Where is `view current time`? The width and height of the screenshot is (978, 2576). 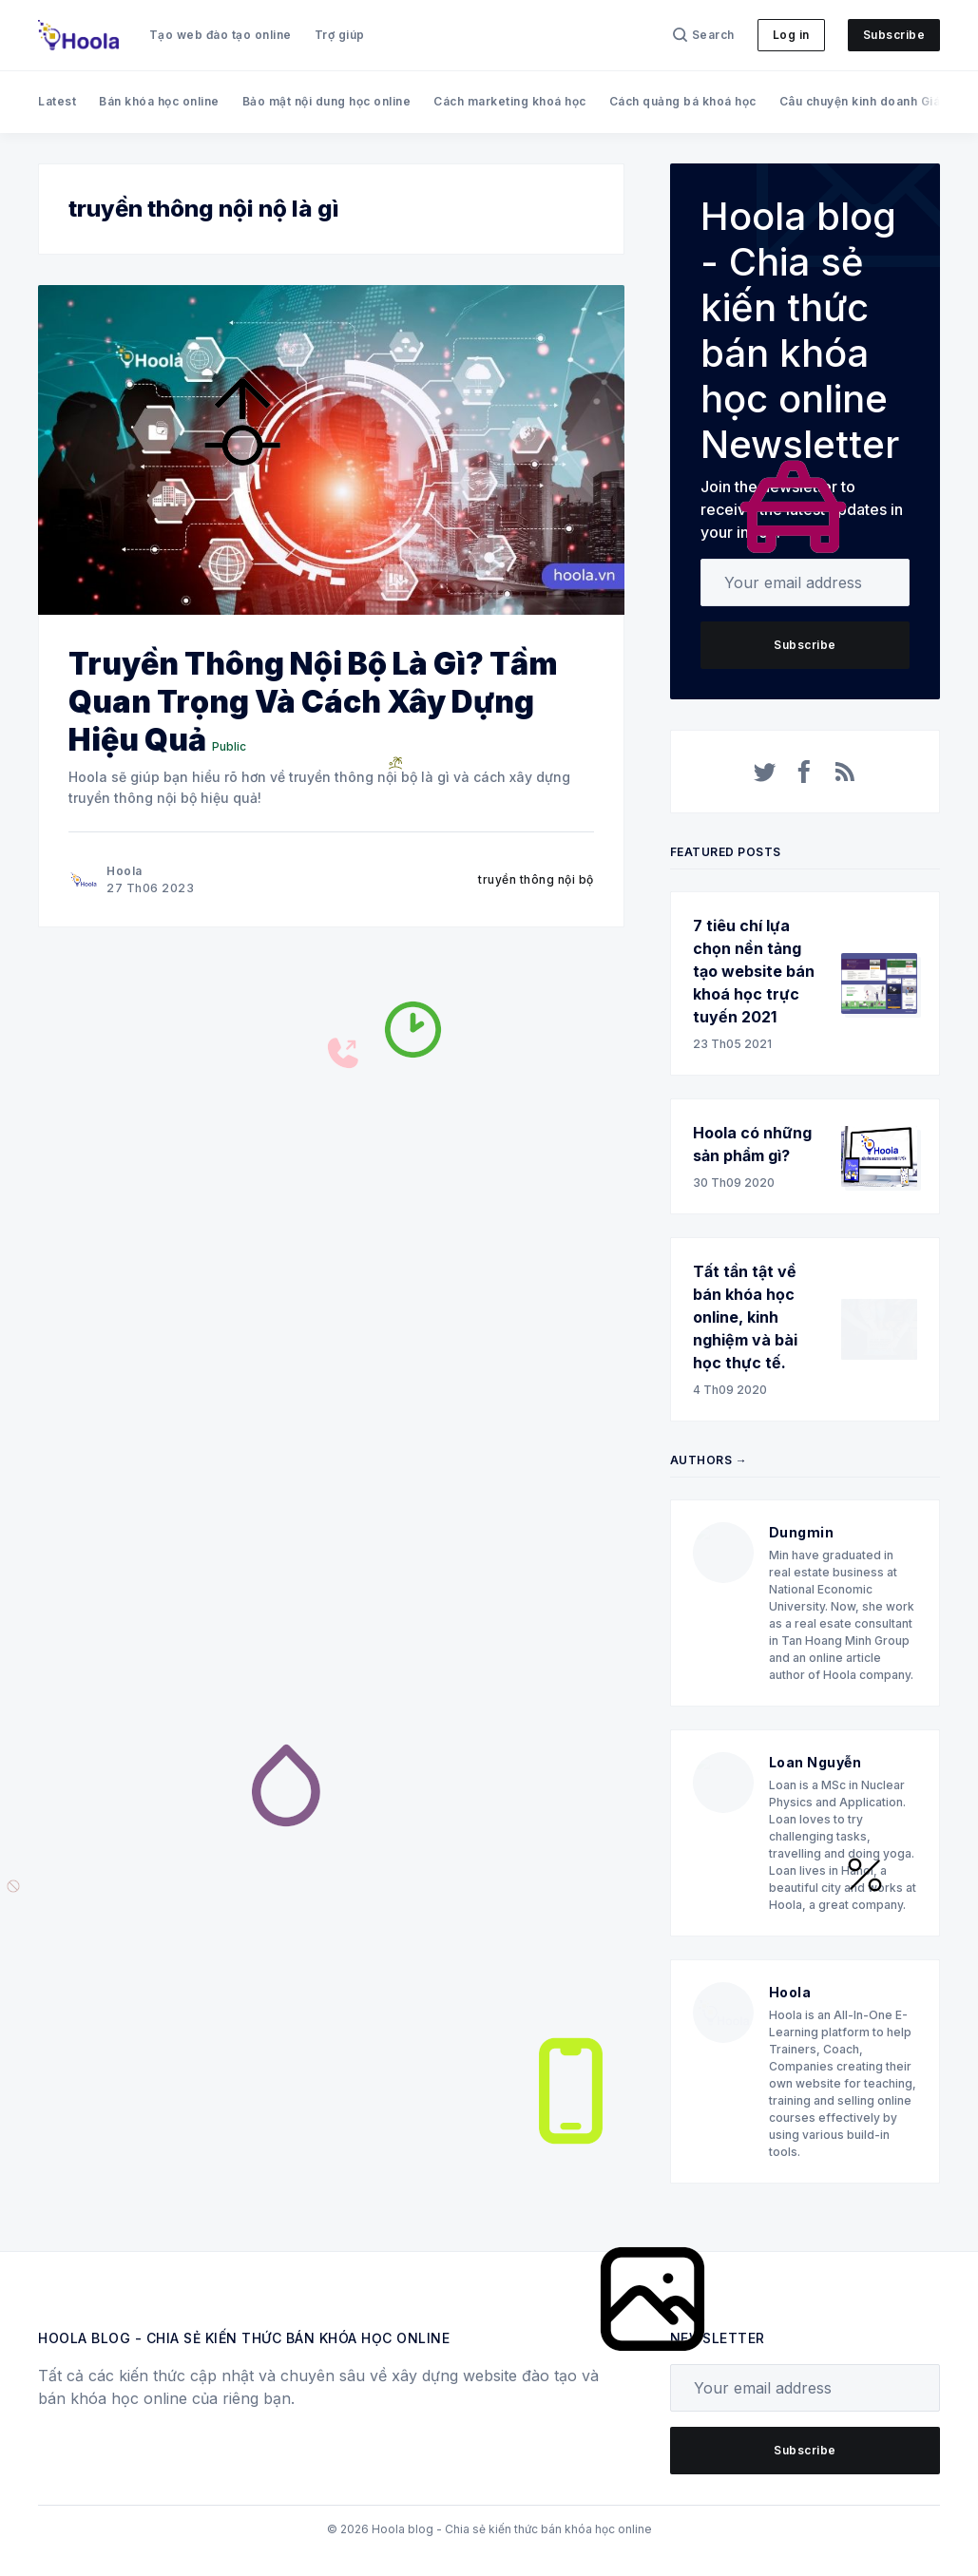 view current time is located at coordinates (412, 1029).